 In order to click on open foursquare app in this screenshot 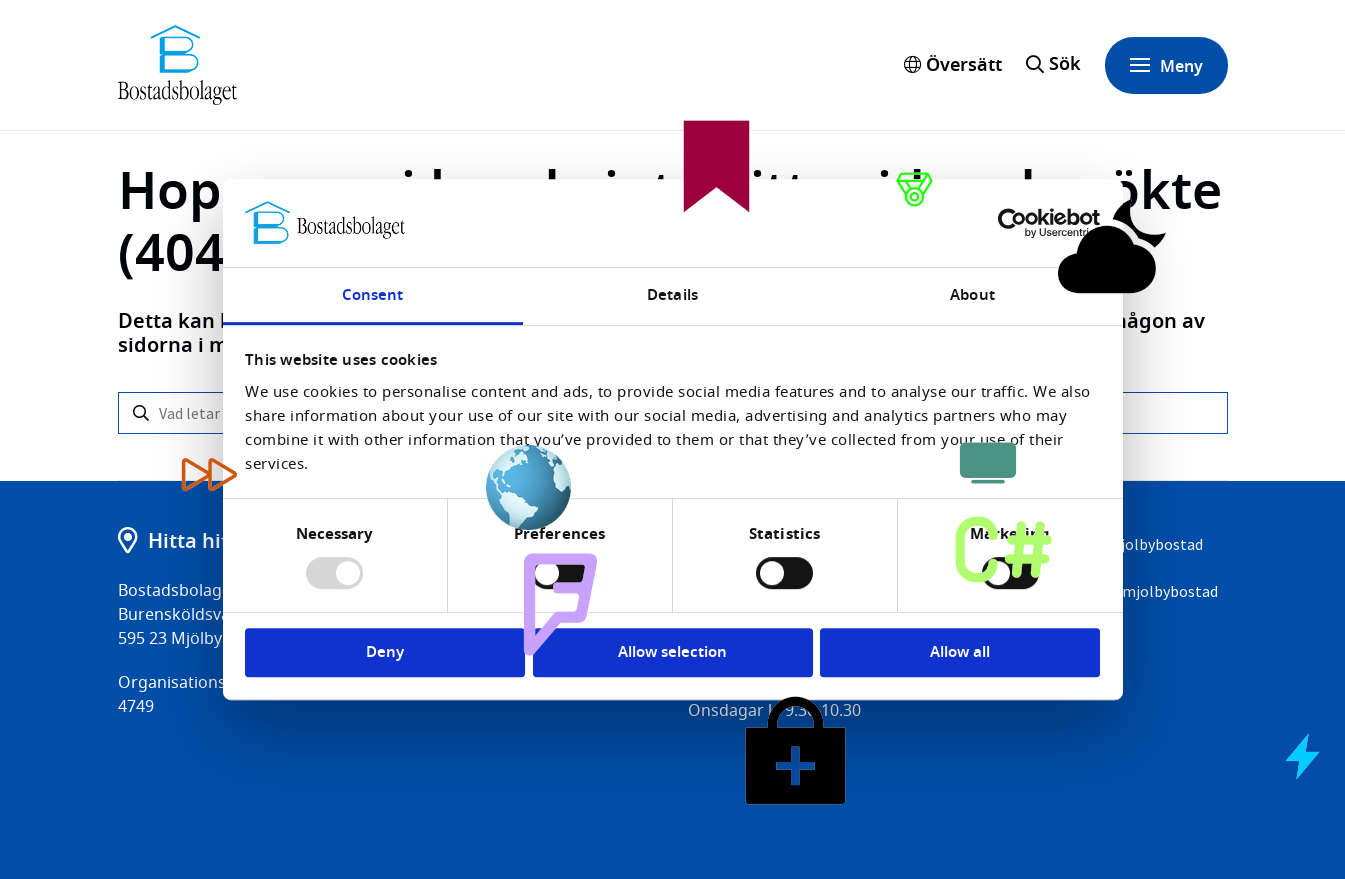, I will do `click(560, 604)`.